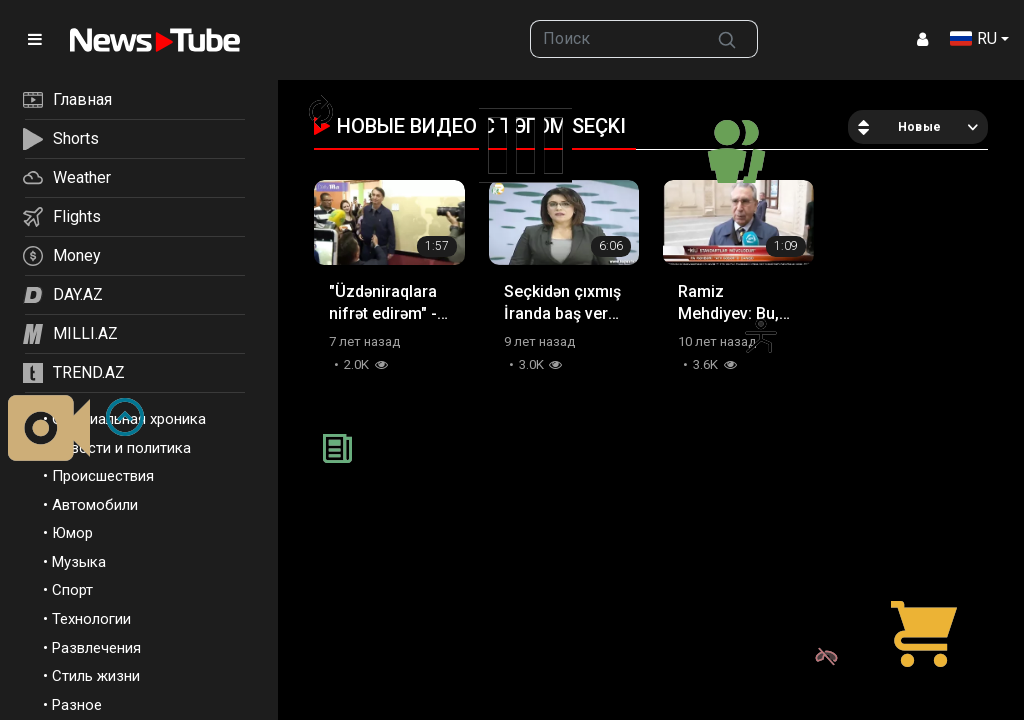 The width and height of the screenshot is (1024, 720). Describe the element at coordinates (924, 634) in the screenshot. I see `view your shopping cart` at that location.